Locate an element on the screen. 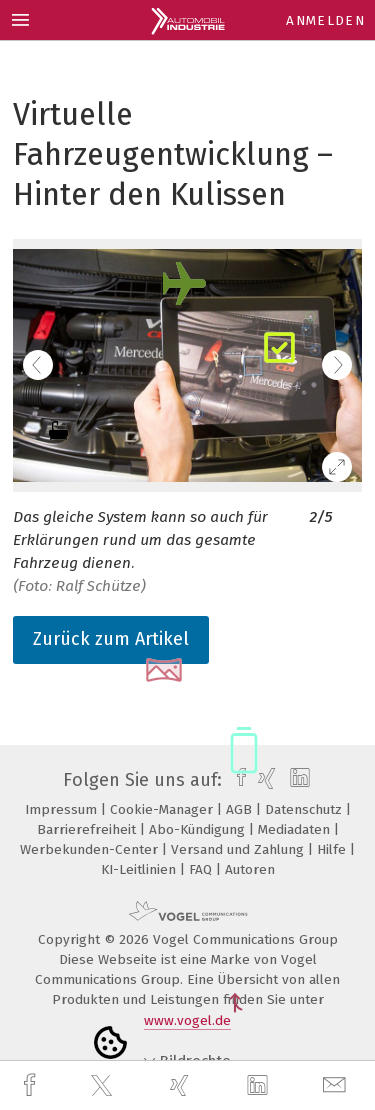  merge lanes or paths to the right is located at coordinates (235, 1003).